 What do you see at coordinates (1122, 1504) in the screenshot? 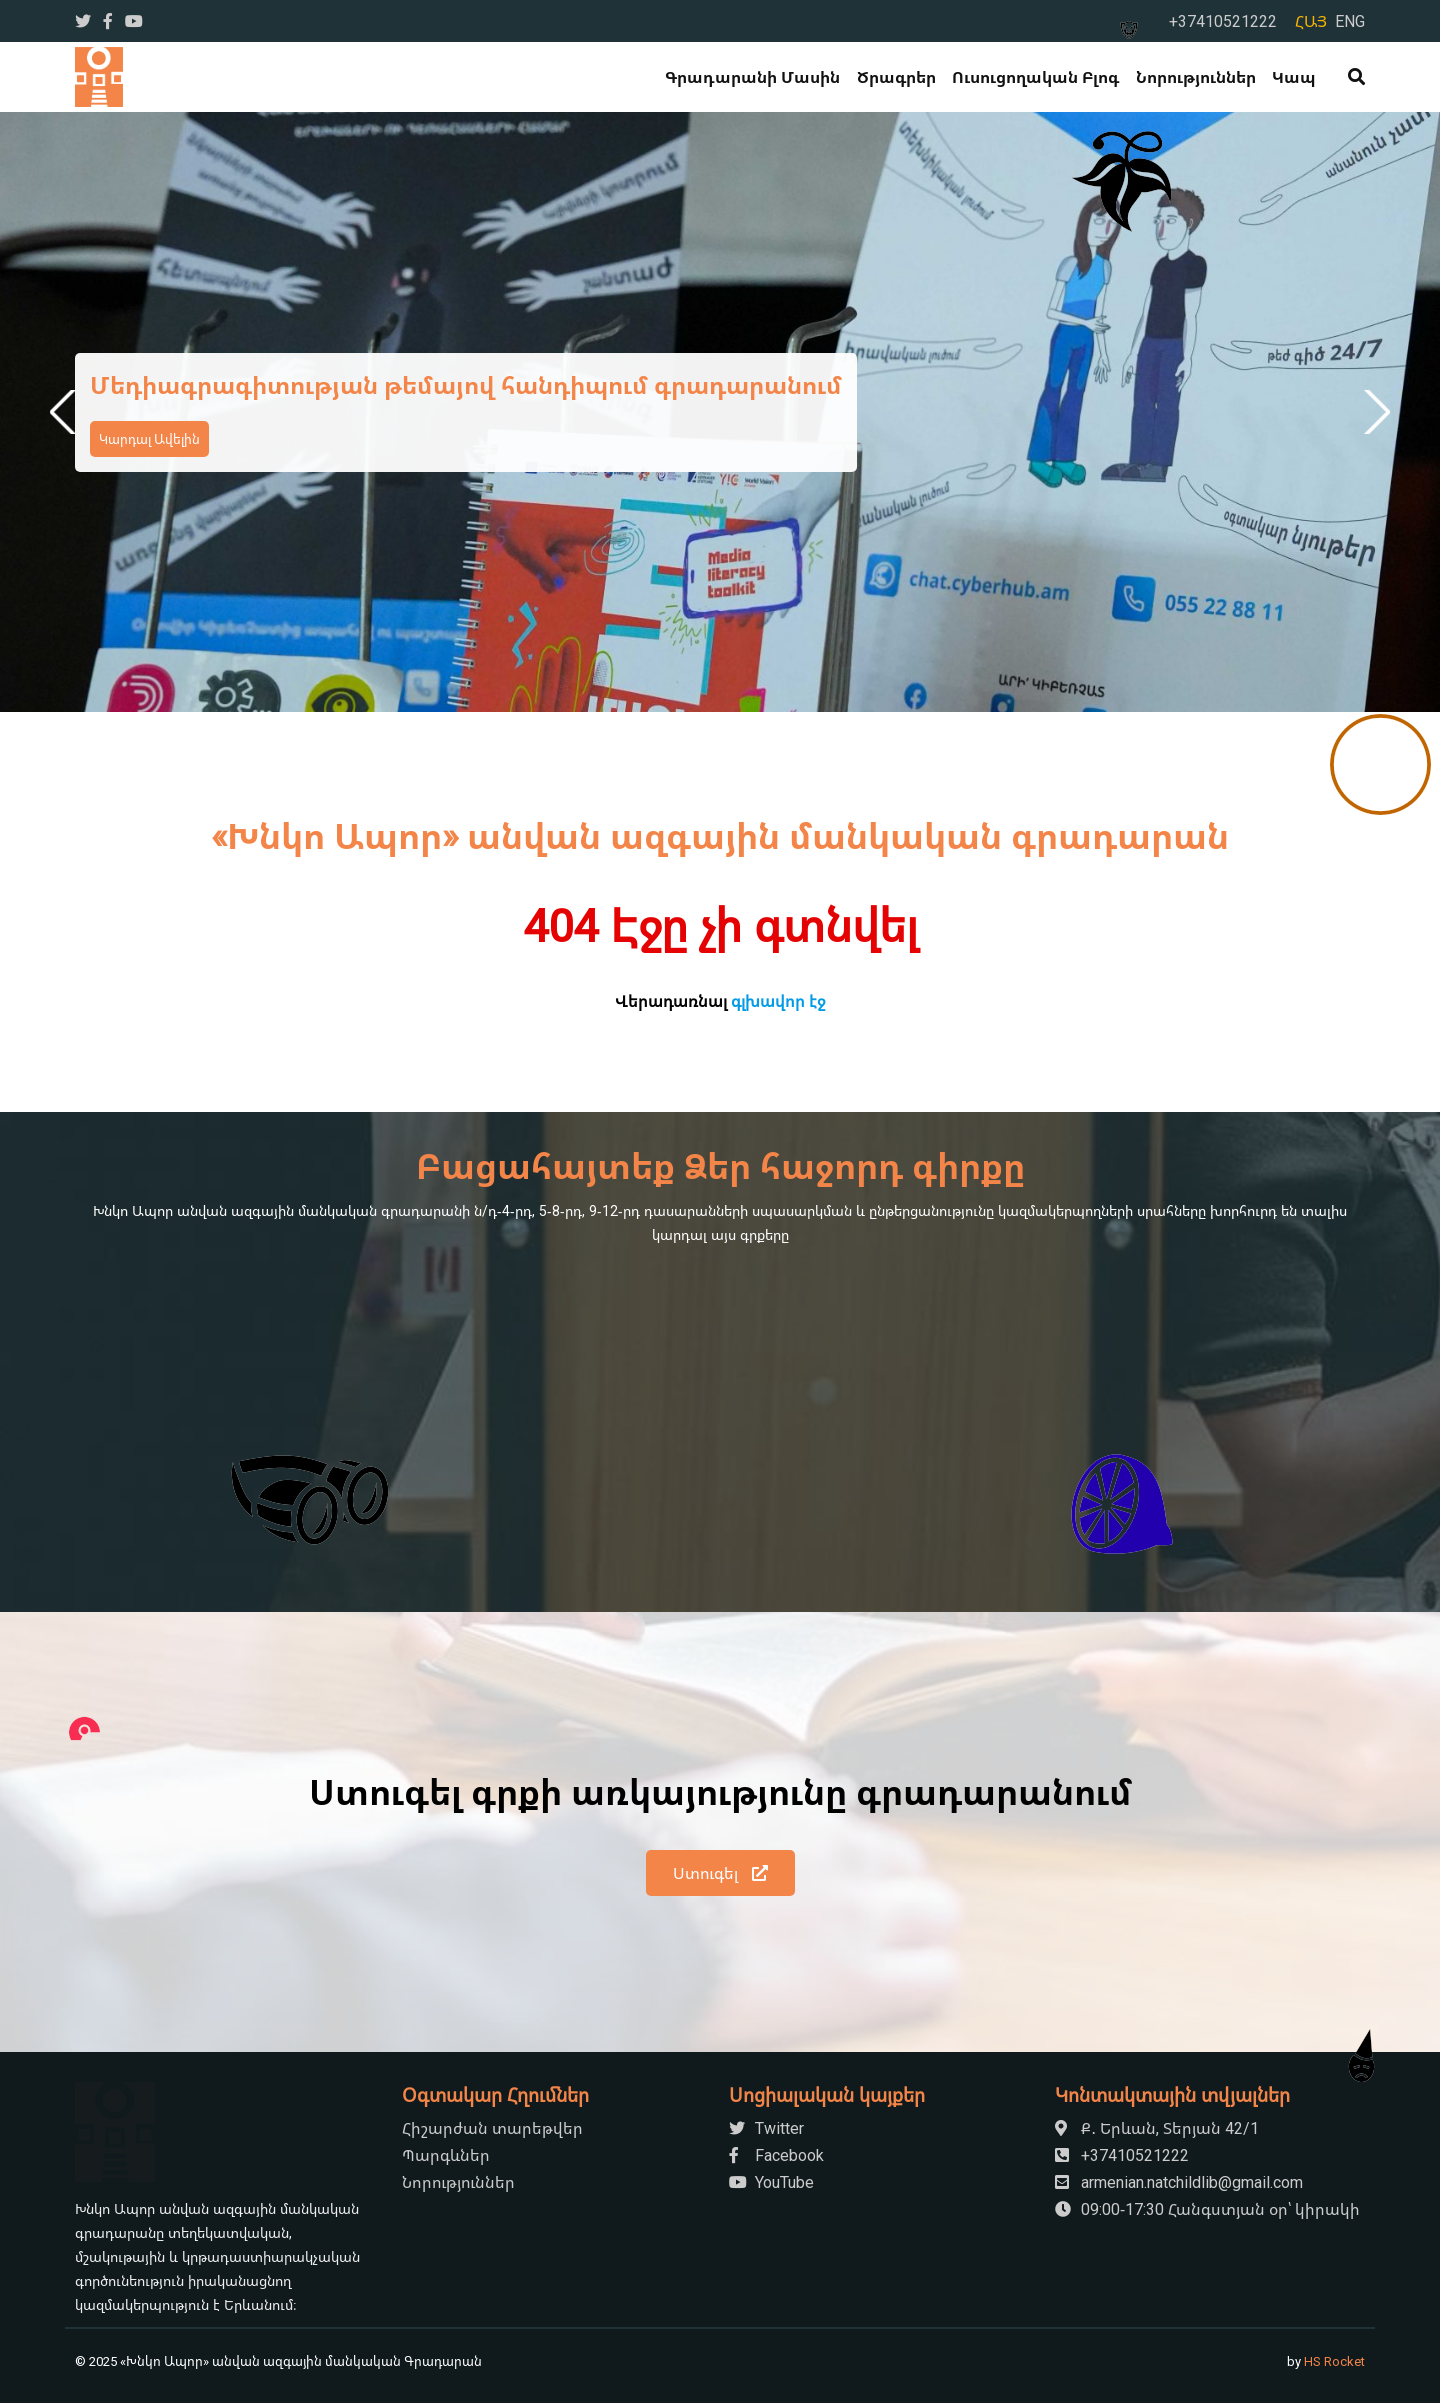
I see `indicates citrus or lemon flavor/ingredient` at bounding box center [1122, 1504].